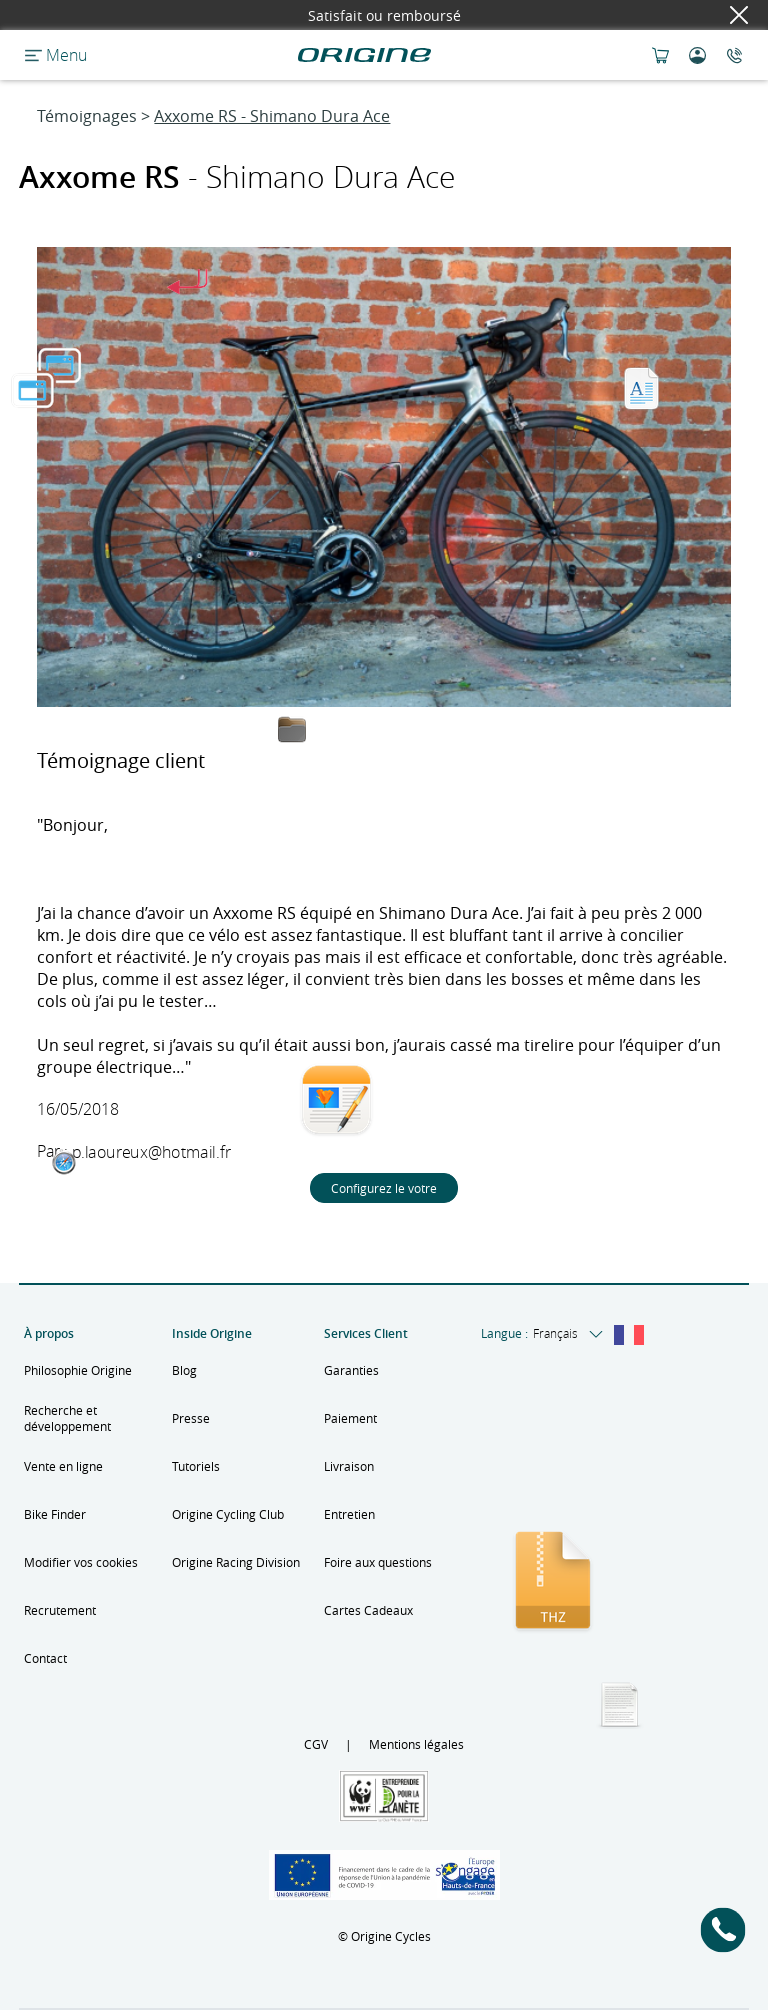 This screenshot has height=2010, width=768. Describe the element at coordinates (336, 1099) in the screenshot. I see `open calligrawords app` at that location.